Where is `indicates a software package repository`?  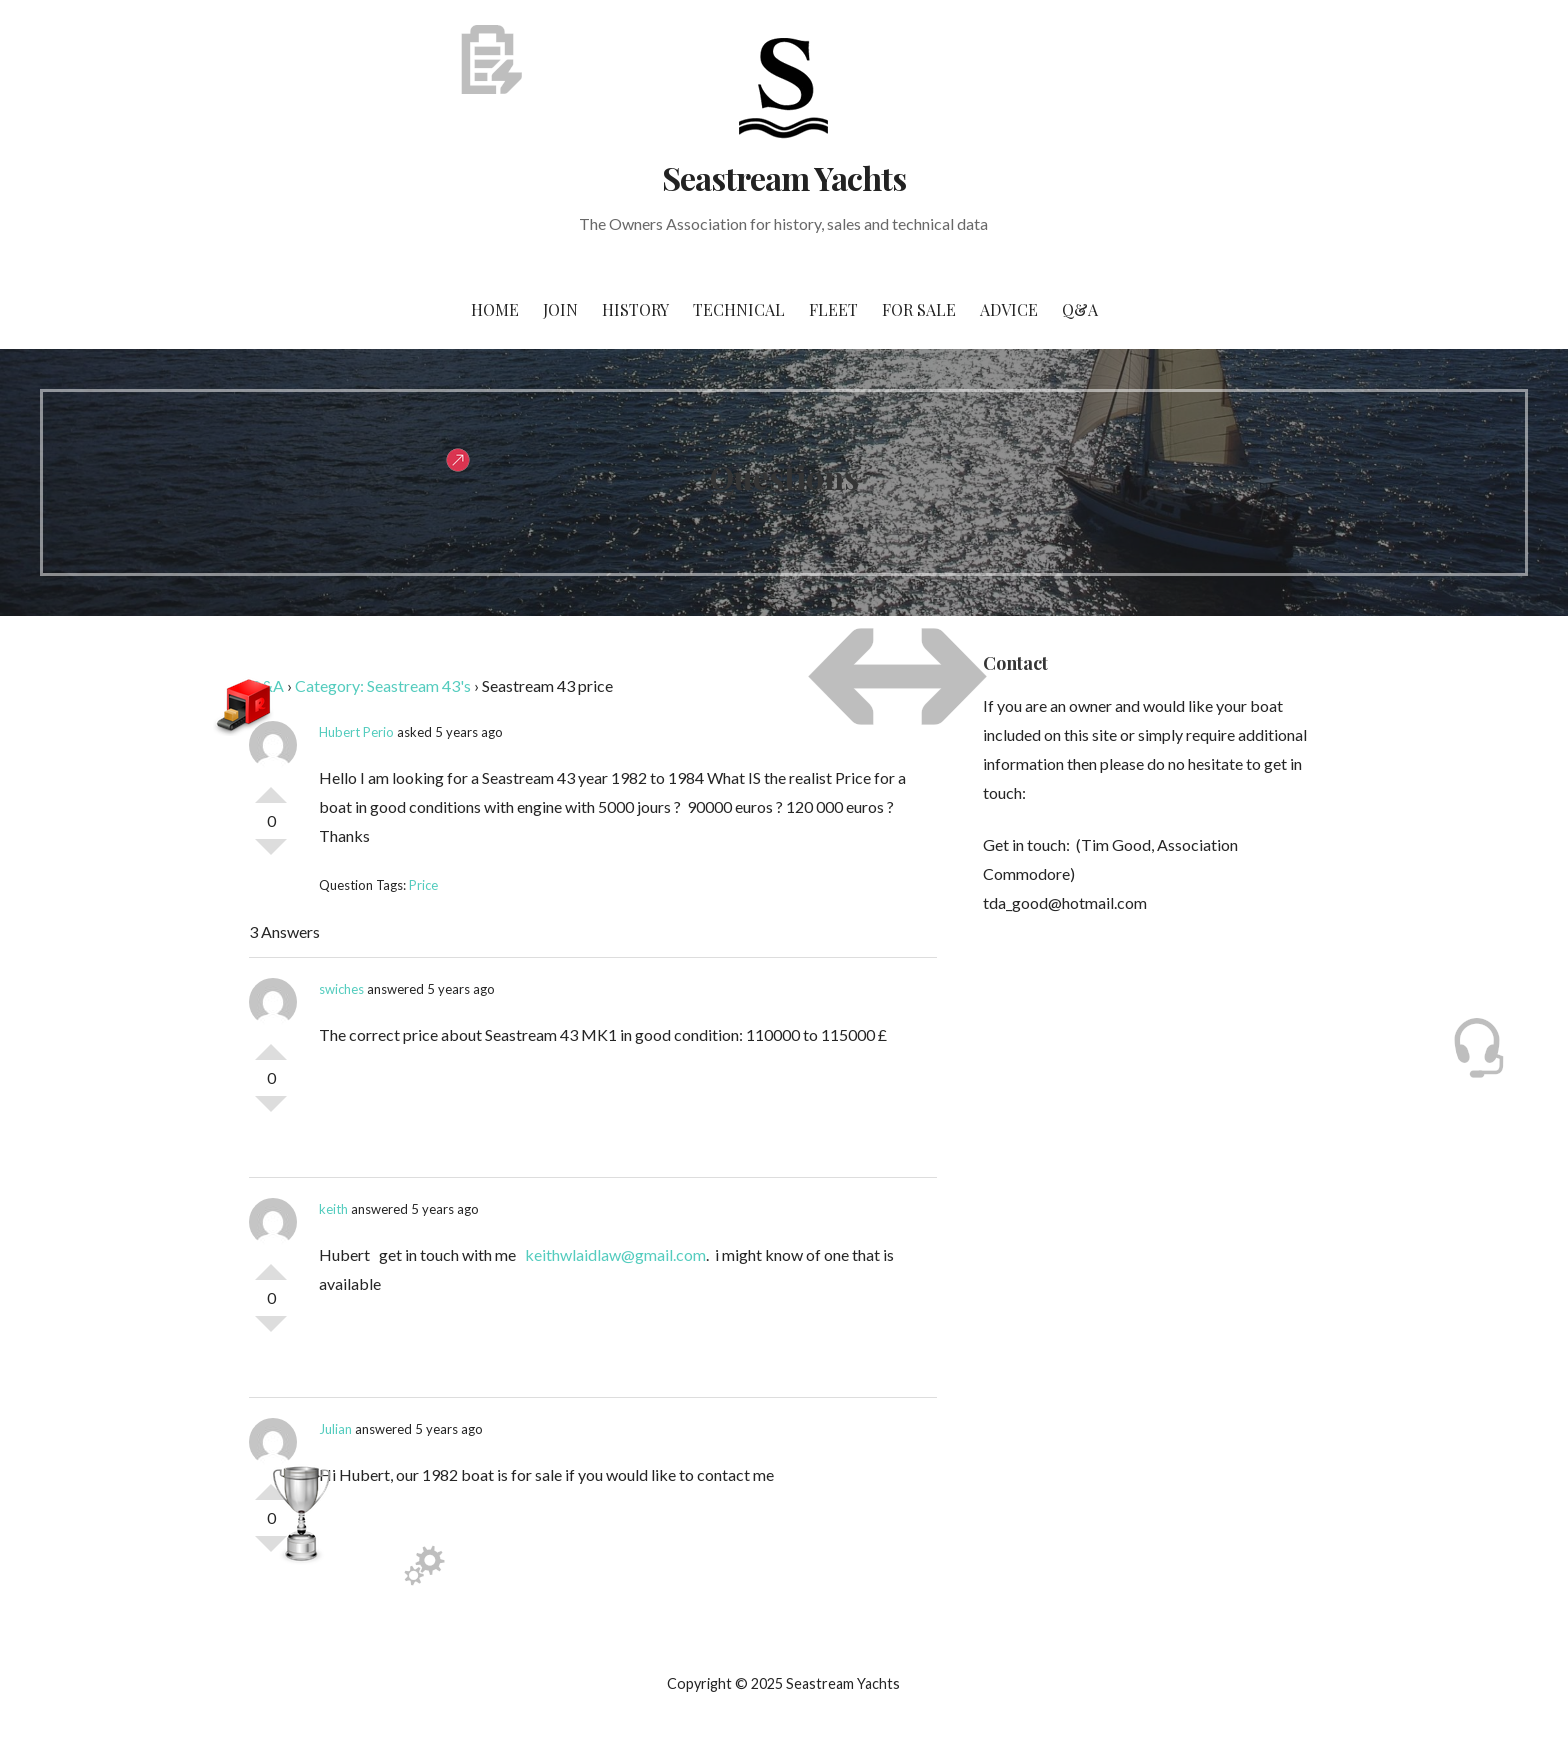 indicates a software package repository is located at coordinates (243, 705).